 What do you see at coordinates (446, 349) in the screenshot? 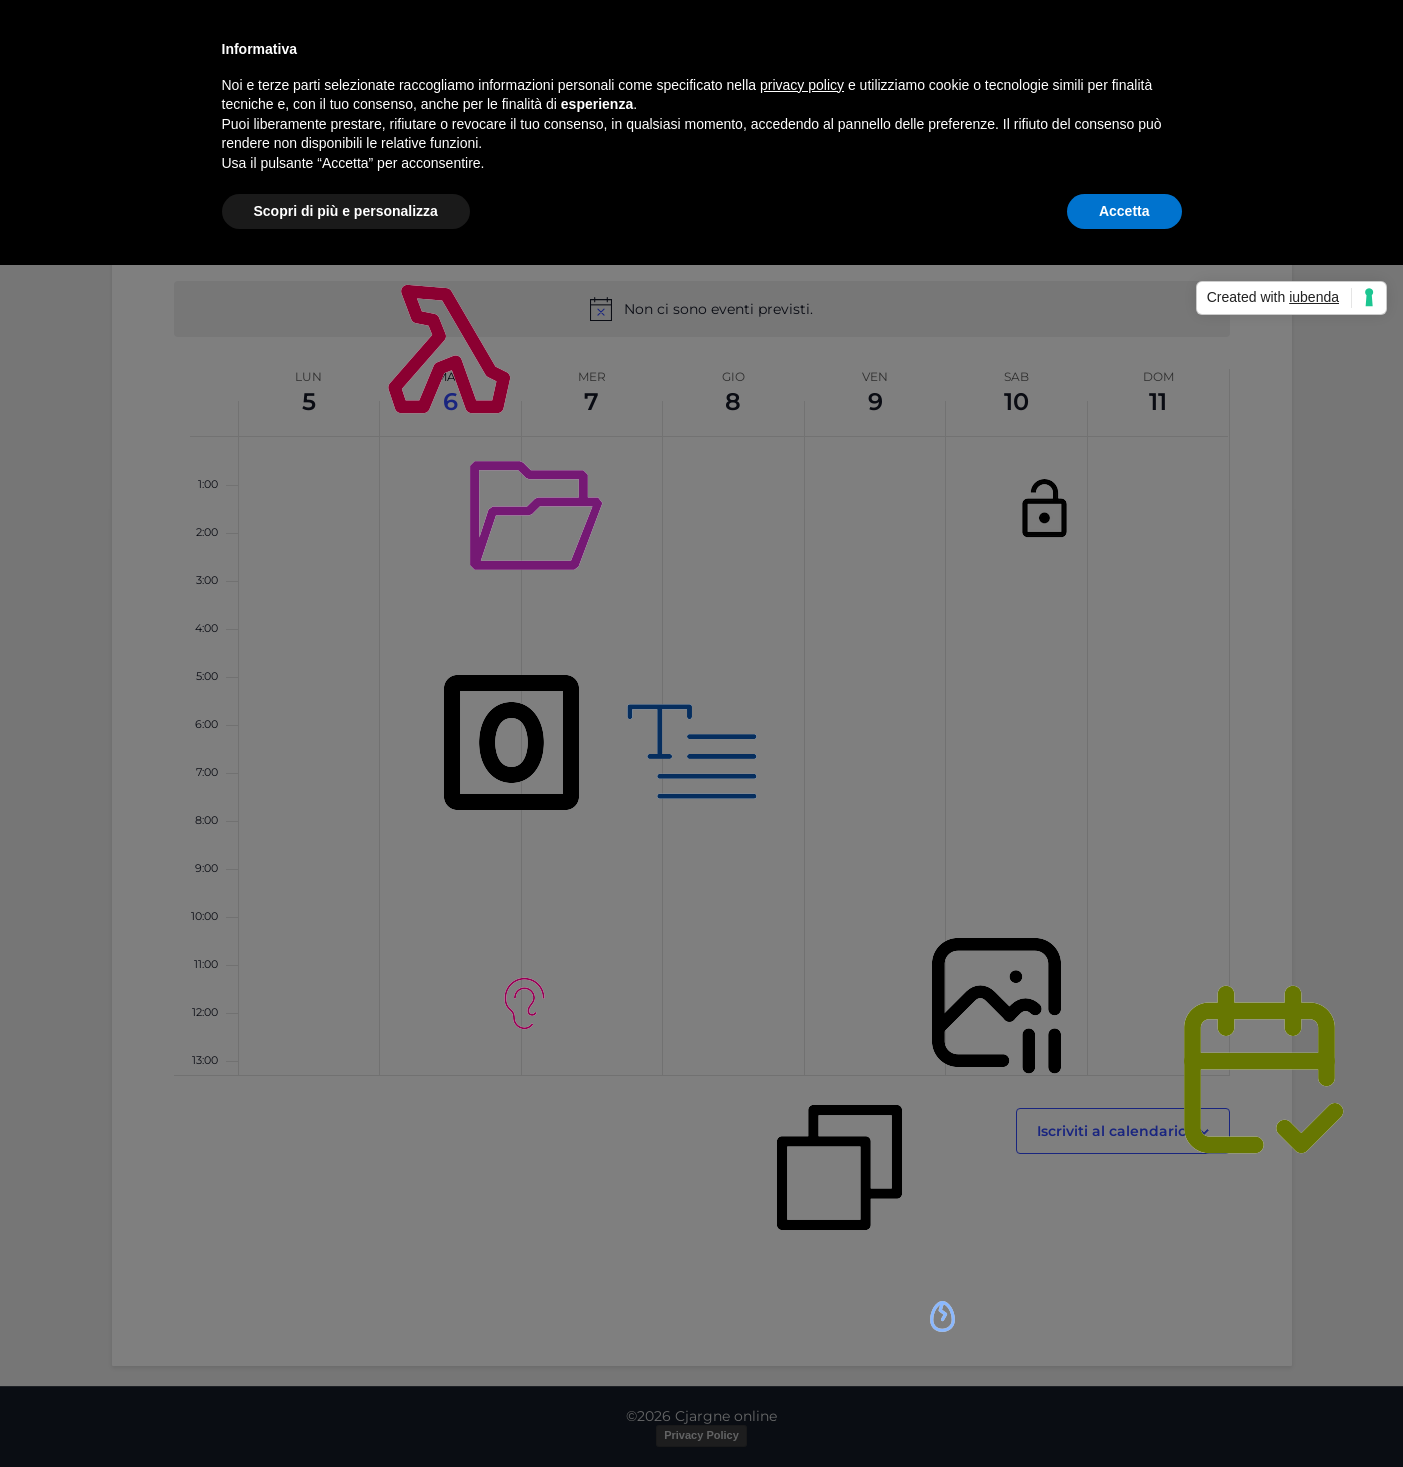
I see `open LINQPad application` at bounding box center [446, 349].